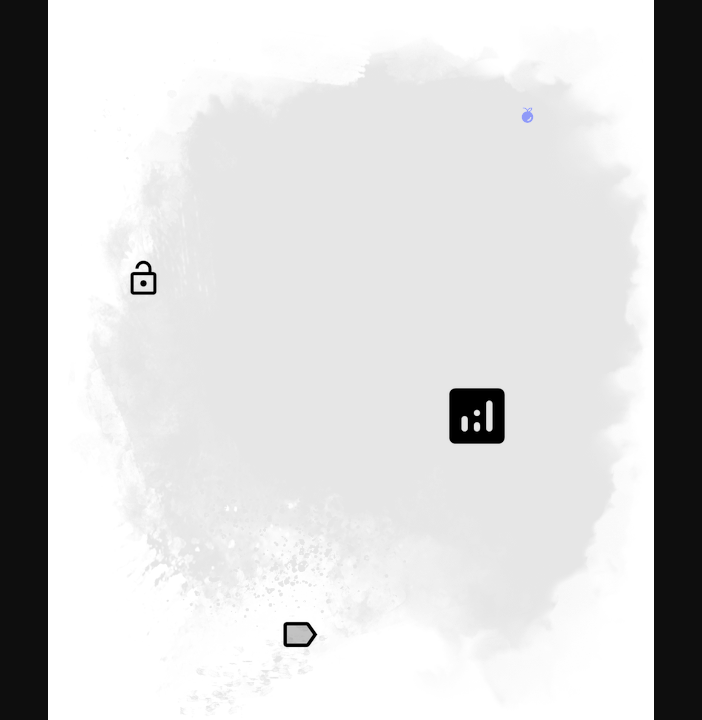 The image size is (702, 720). What do you see at coordinates (527, 115) in the screenshot?
I see `indicates fruit or produce category` at bounding box center [527, 115].